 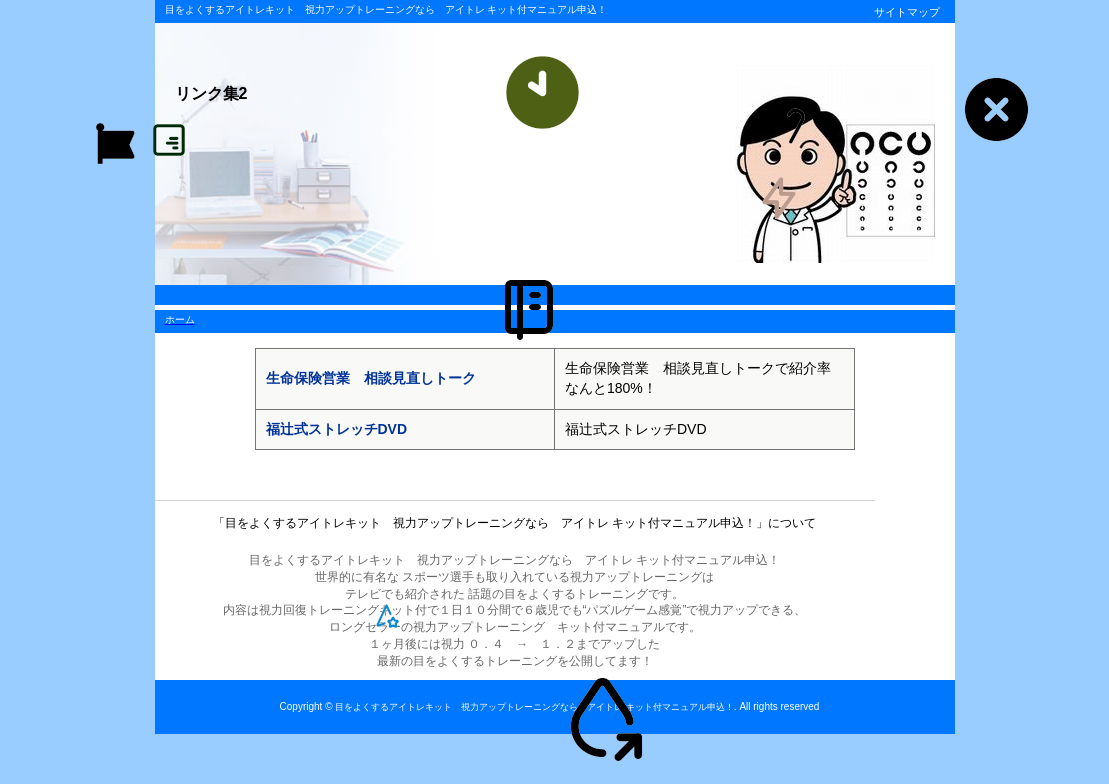 What do you see at coordinates (169, 140) in the screenshot?
I see `align content to bottom-right of container` at bounding box center [169, 140].